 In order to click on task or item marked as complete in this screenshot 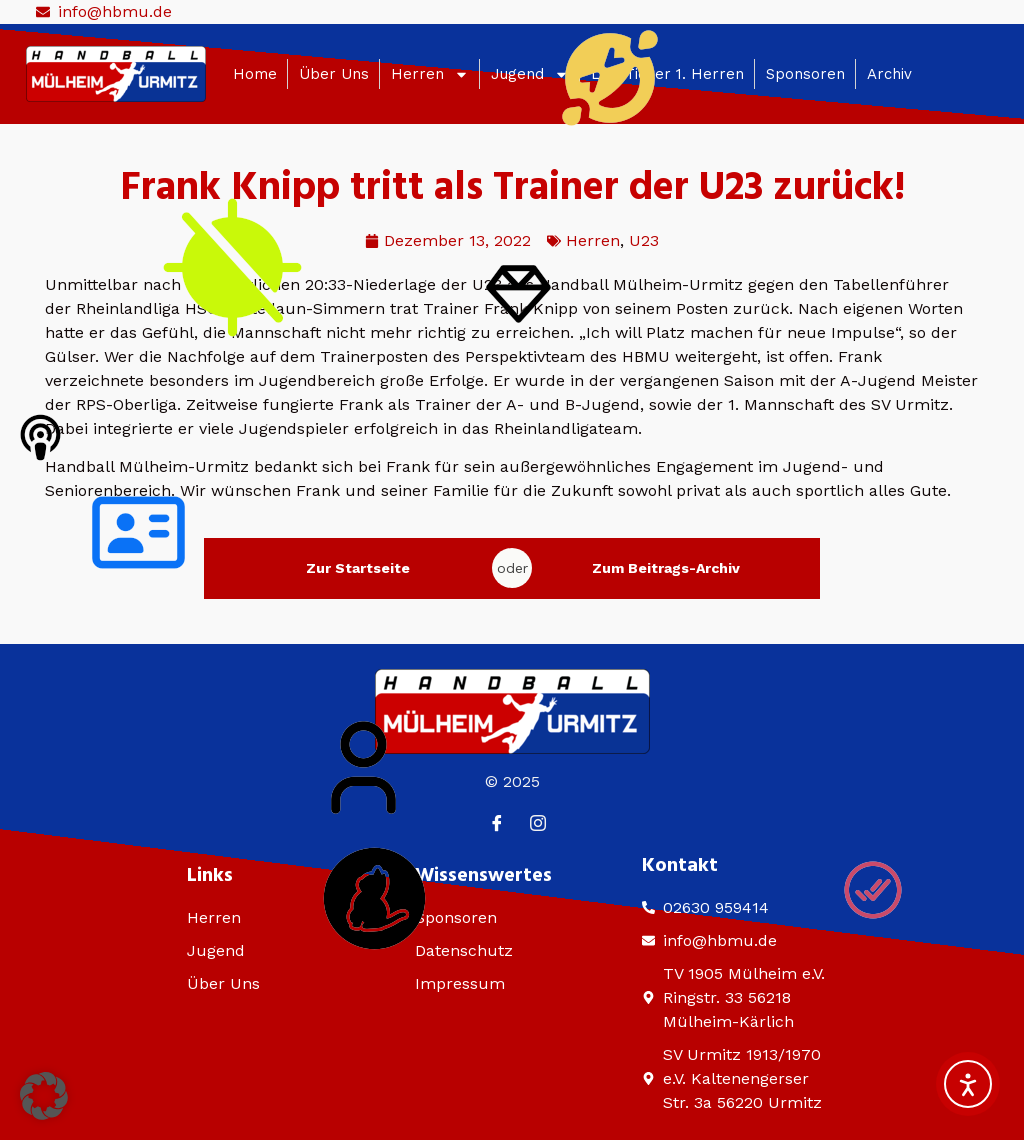, I will do `click(873, 890)`.